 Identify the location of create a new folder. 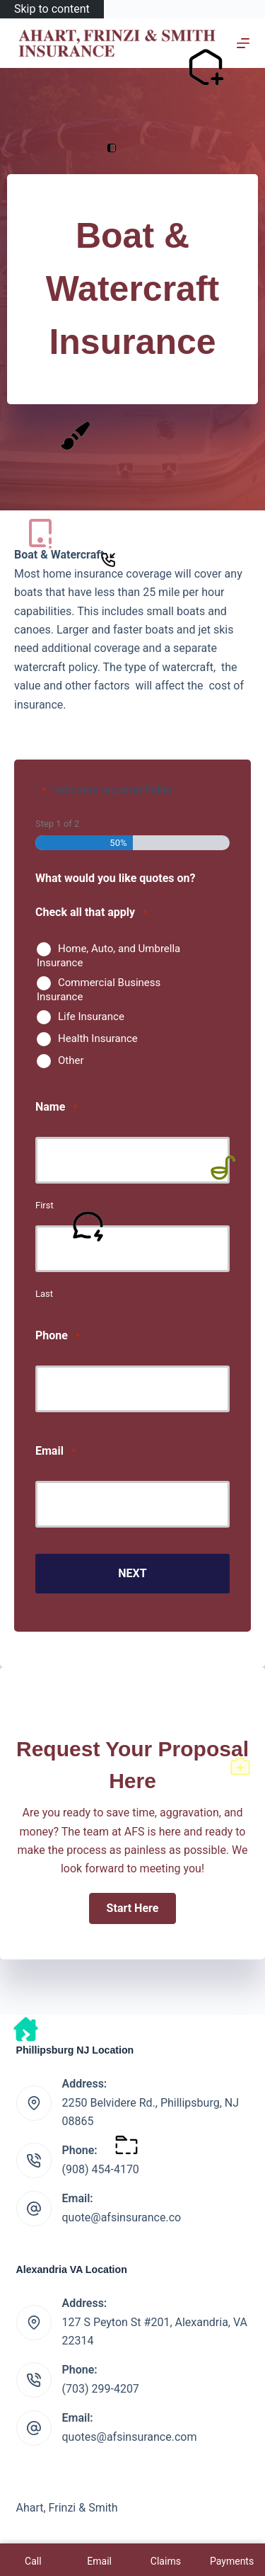
(126, 2145).